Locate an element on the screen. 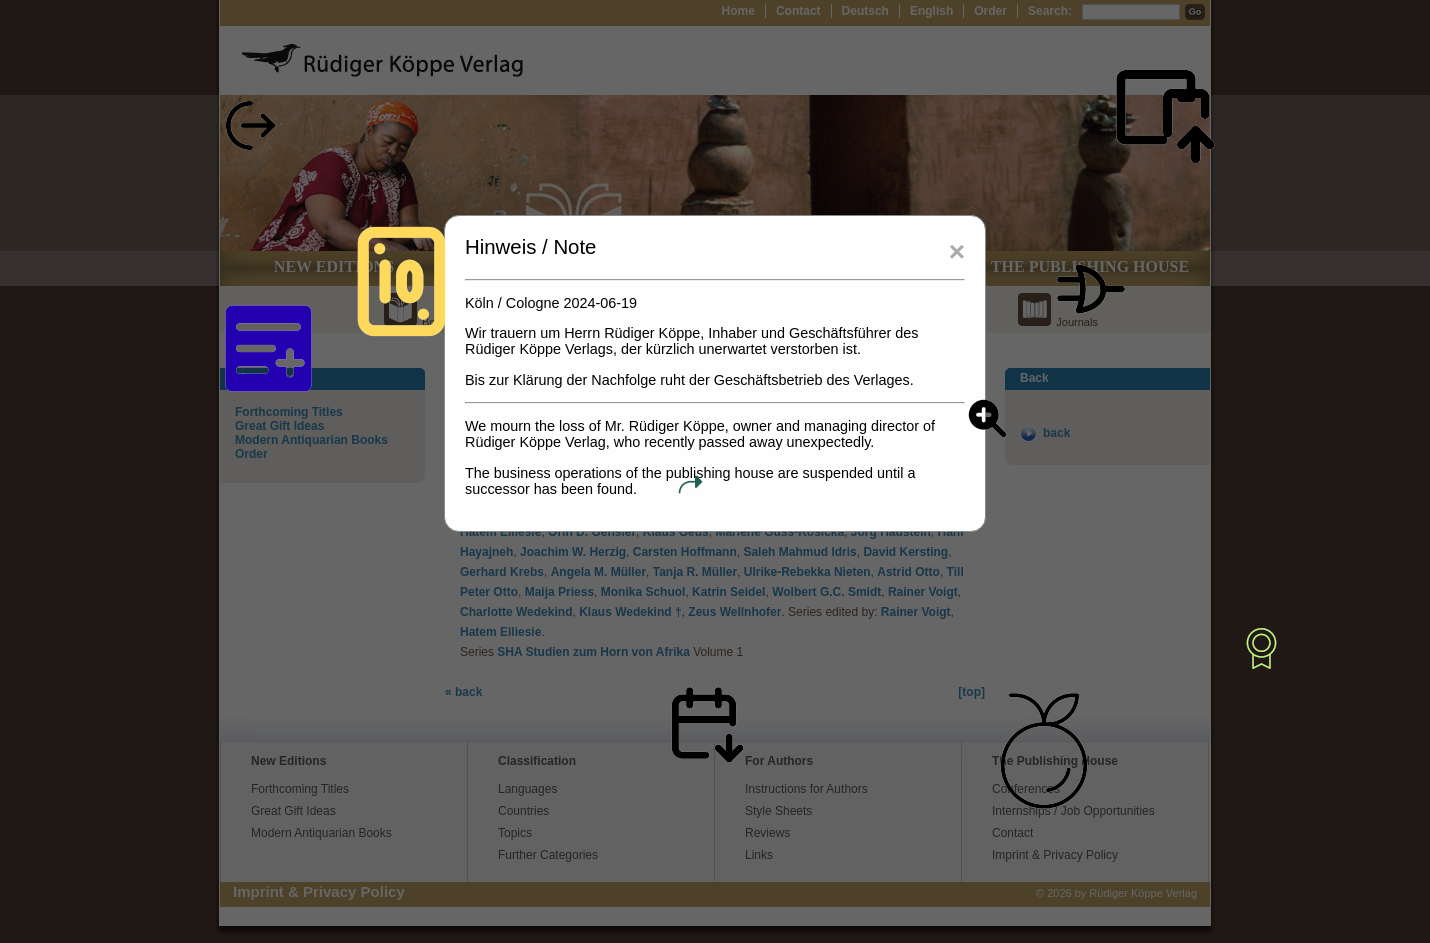 This screenshot has height=943, width=1430. share or forward content is located at coordinates (690, 484).